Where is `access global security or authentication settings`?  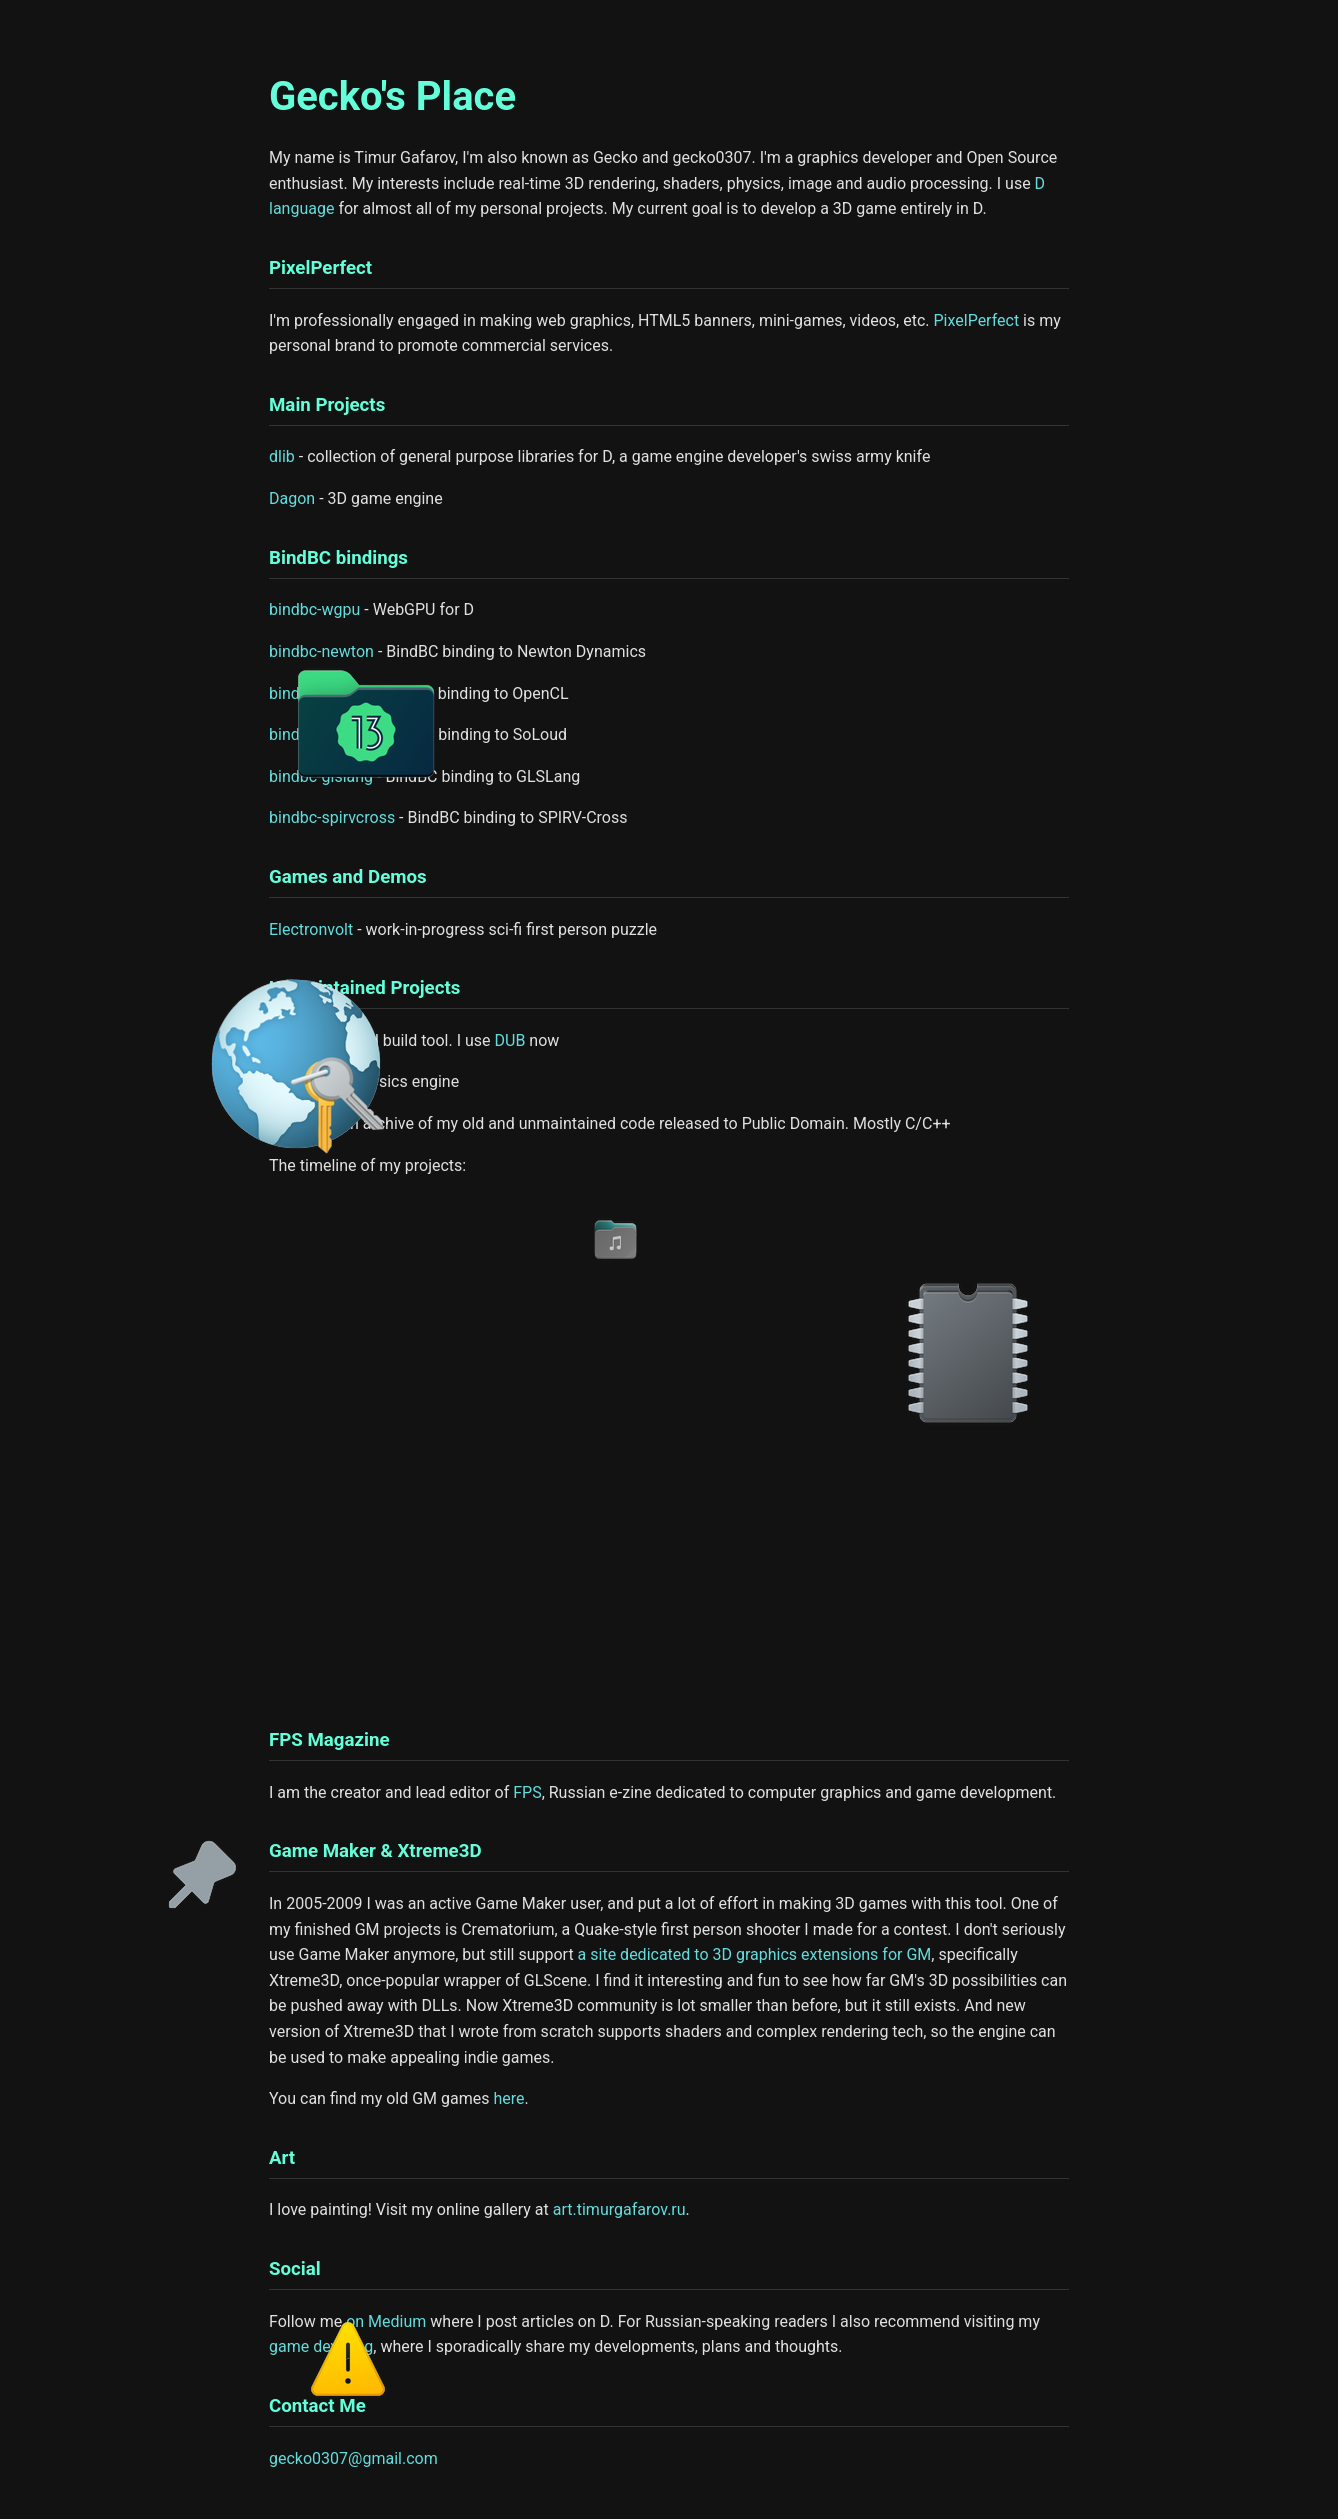
access global security or authentication settings is located at coordinates (296, 1064).